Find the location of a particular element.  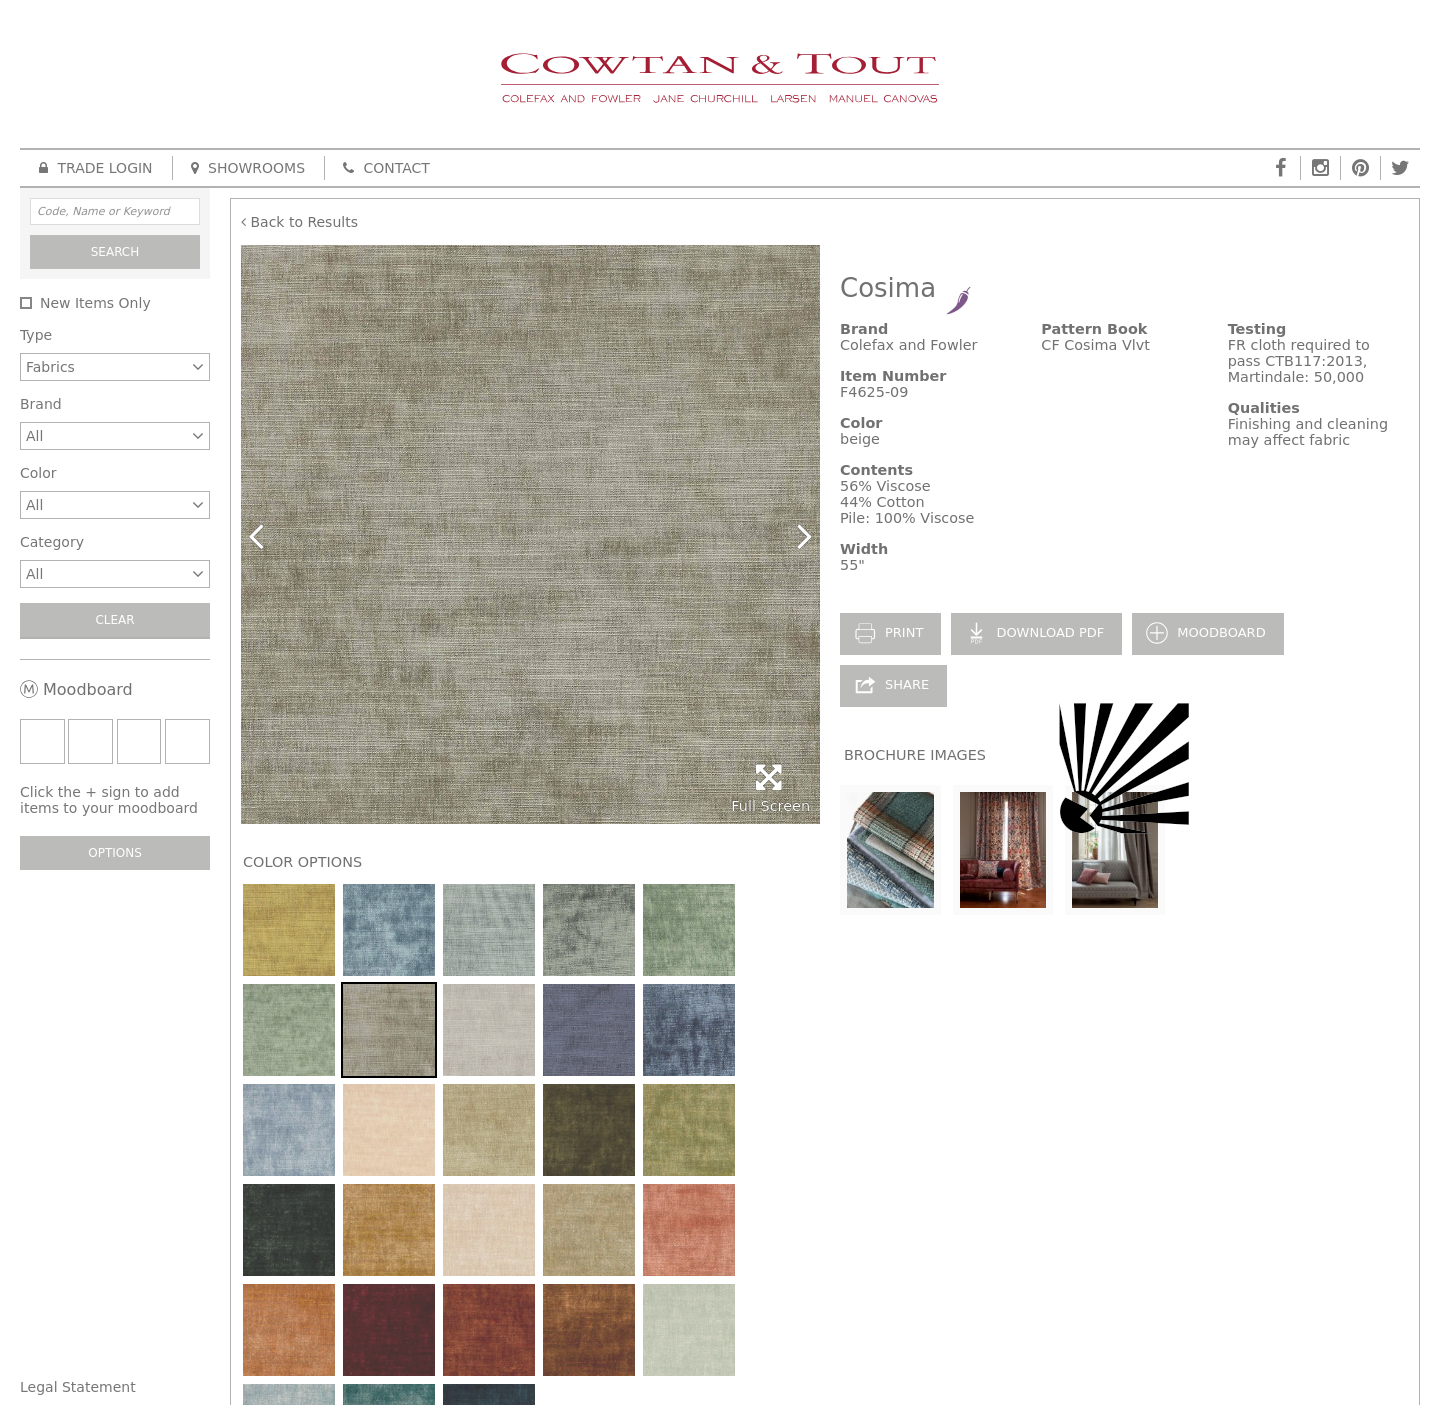

indicates spicy or hot content/food item is located at coordinates (958, 300).